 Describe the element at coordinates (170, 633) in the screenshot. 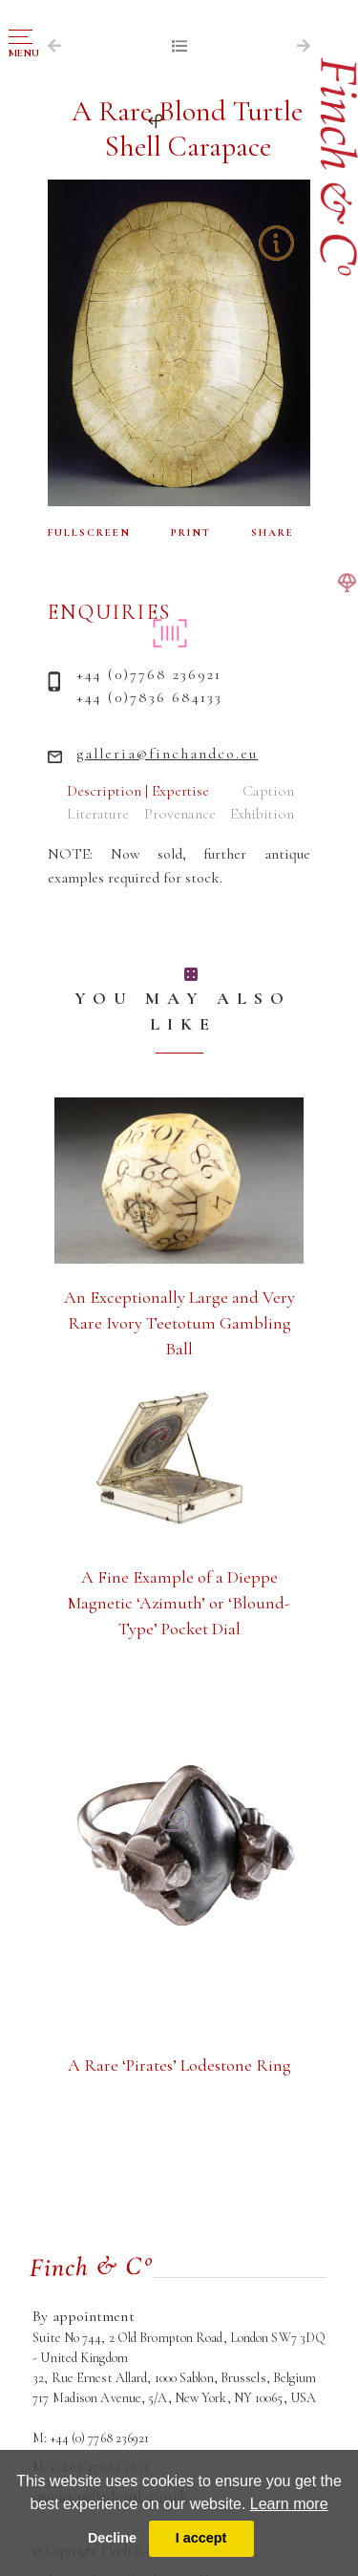

I see `scan a barcode` at that location.